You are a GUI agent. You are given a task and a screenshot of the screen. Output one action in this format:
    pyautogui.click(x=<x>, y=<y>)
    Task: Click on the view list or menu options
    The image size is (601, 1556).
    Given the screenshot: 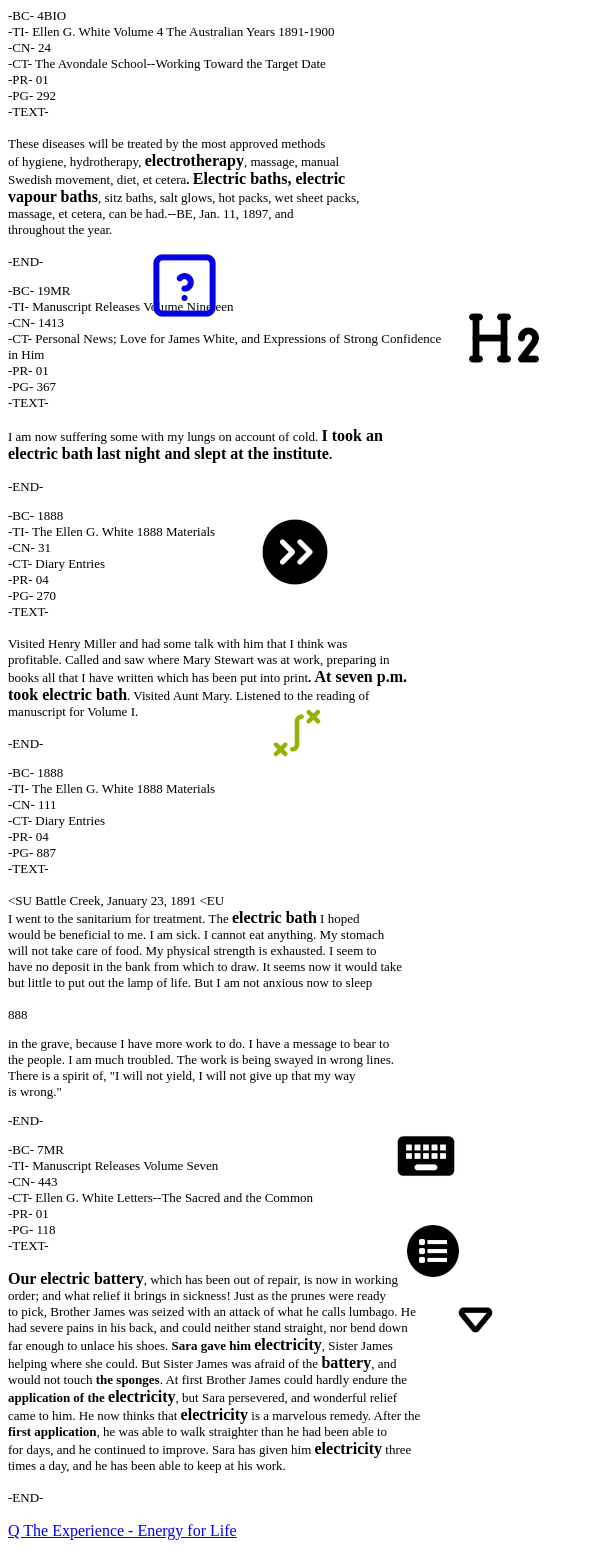 What is the action you would take?
    pyautogui.click(x=433, y=1251)
    